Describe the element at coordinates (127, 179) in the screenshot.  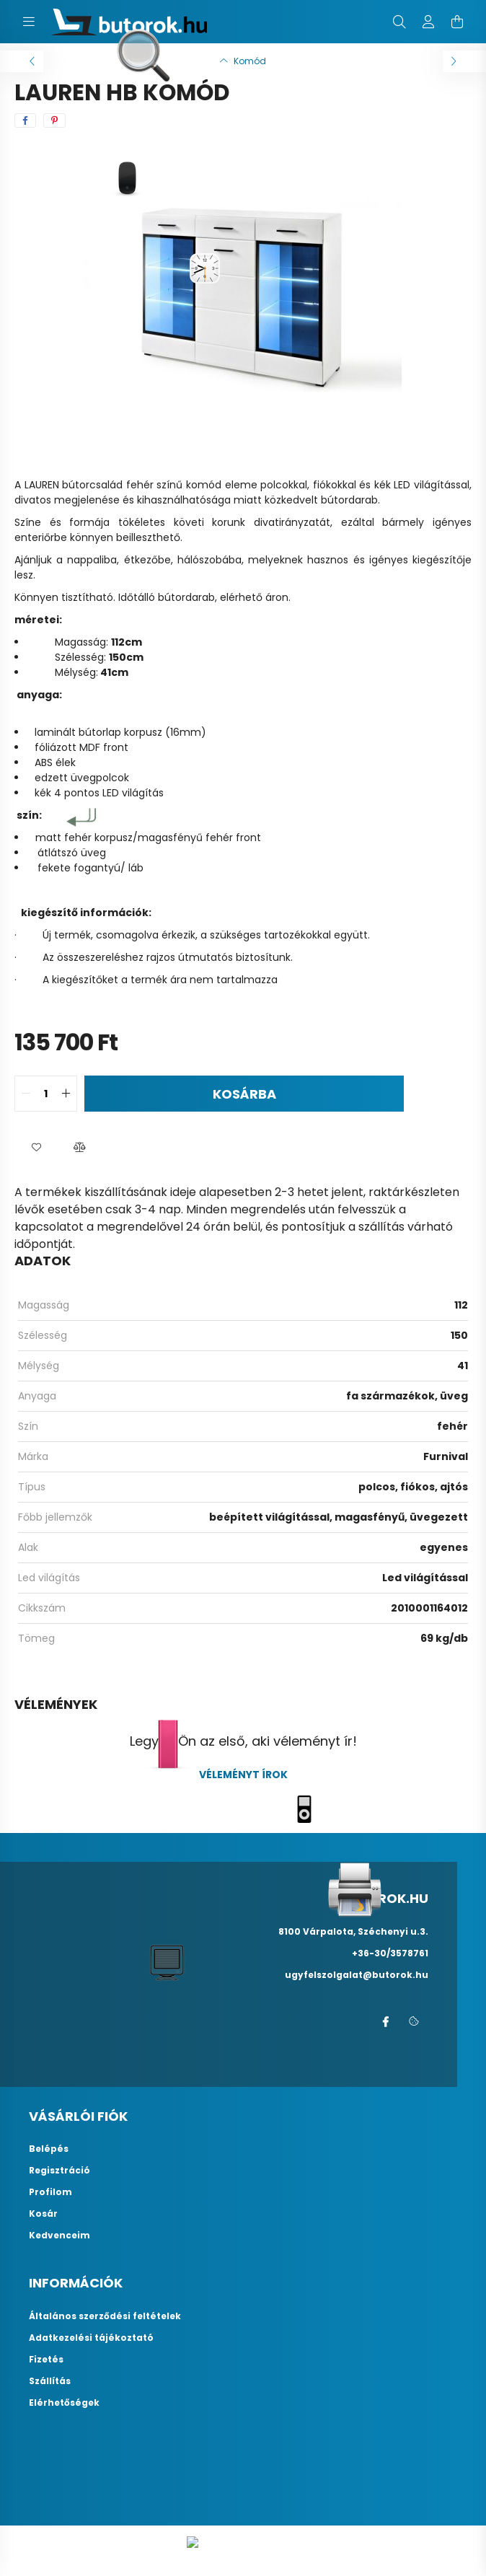
I see `apple magic mouse bluetooth device` at that location.